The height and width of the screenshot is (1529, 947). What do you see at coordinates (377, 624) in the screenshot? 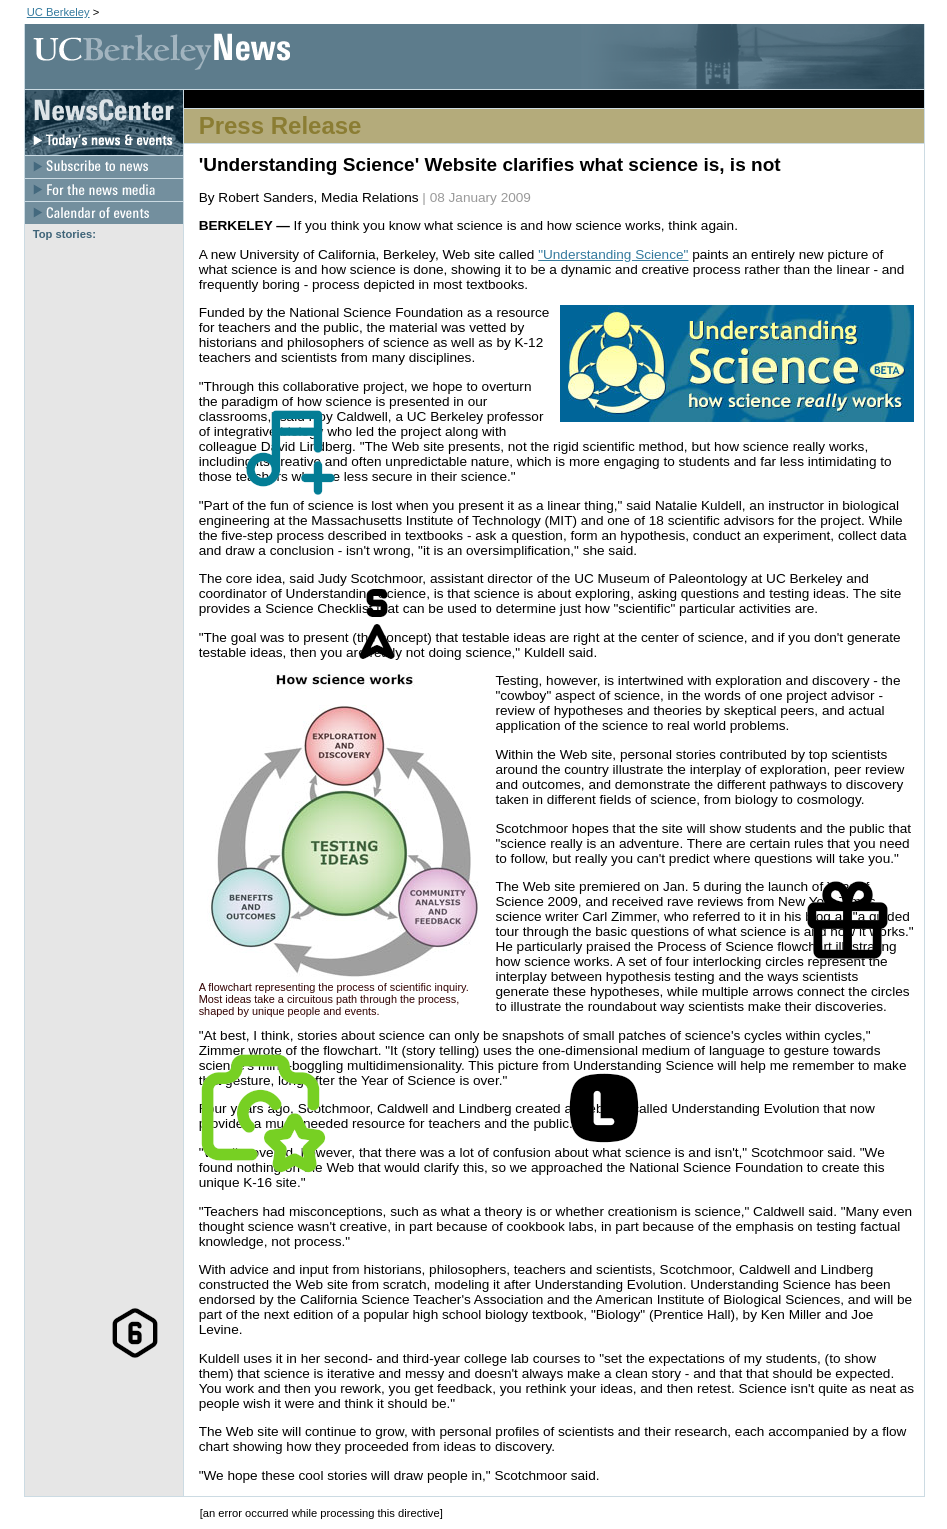
I see `navigate southward` at bounding box center [377, 624].